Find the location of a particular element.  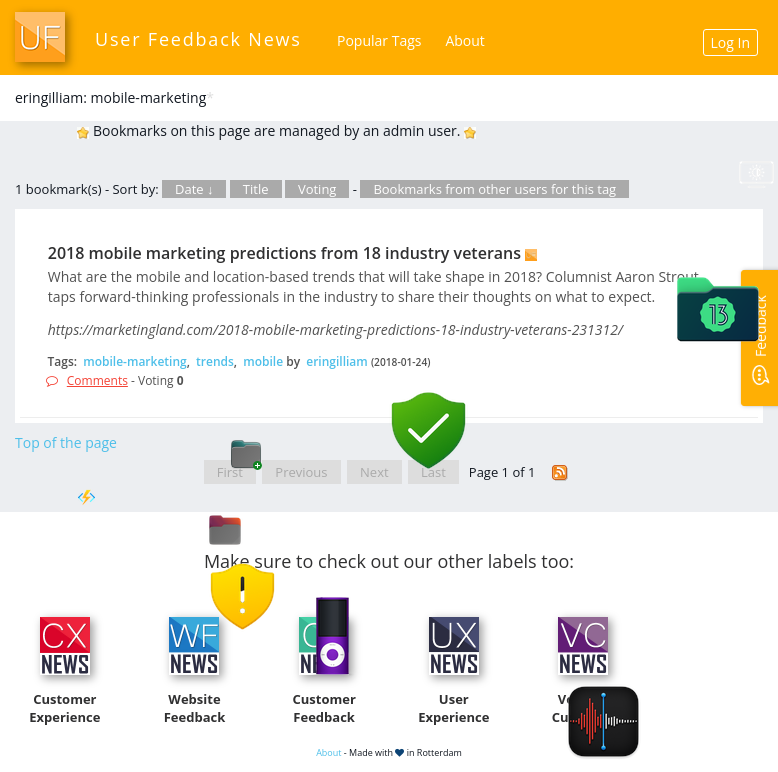

open voice memos app is located at coordinates (603, 721).